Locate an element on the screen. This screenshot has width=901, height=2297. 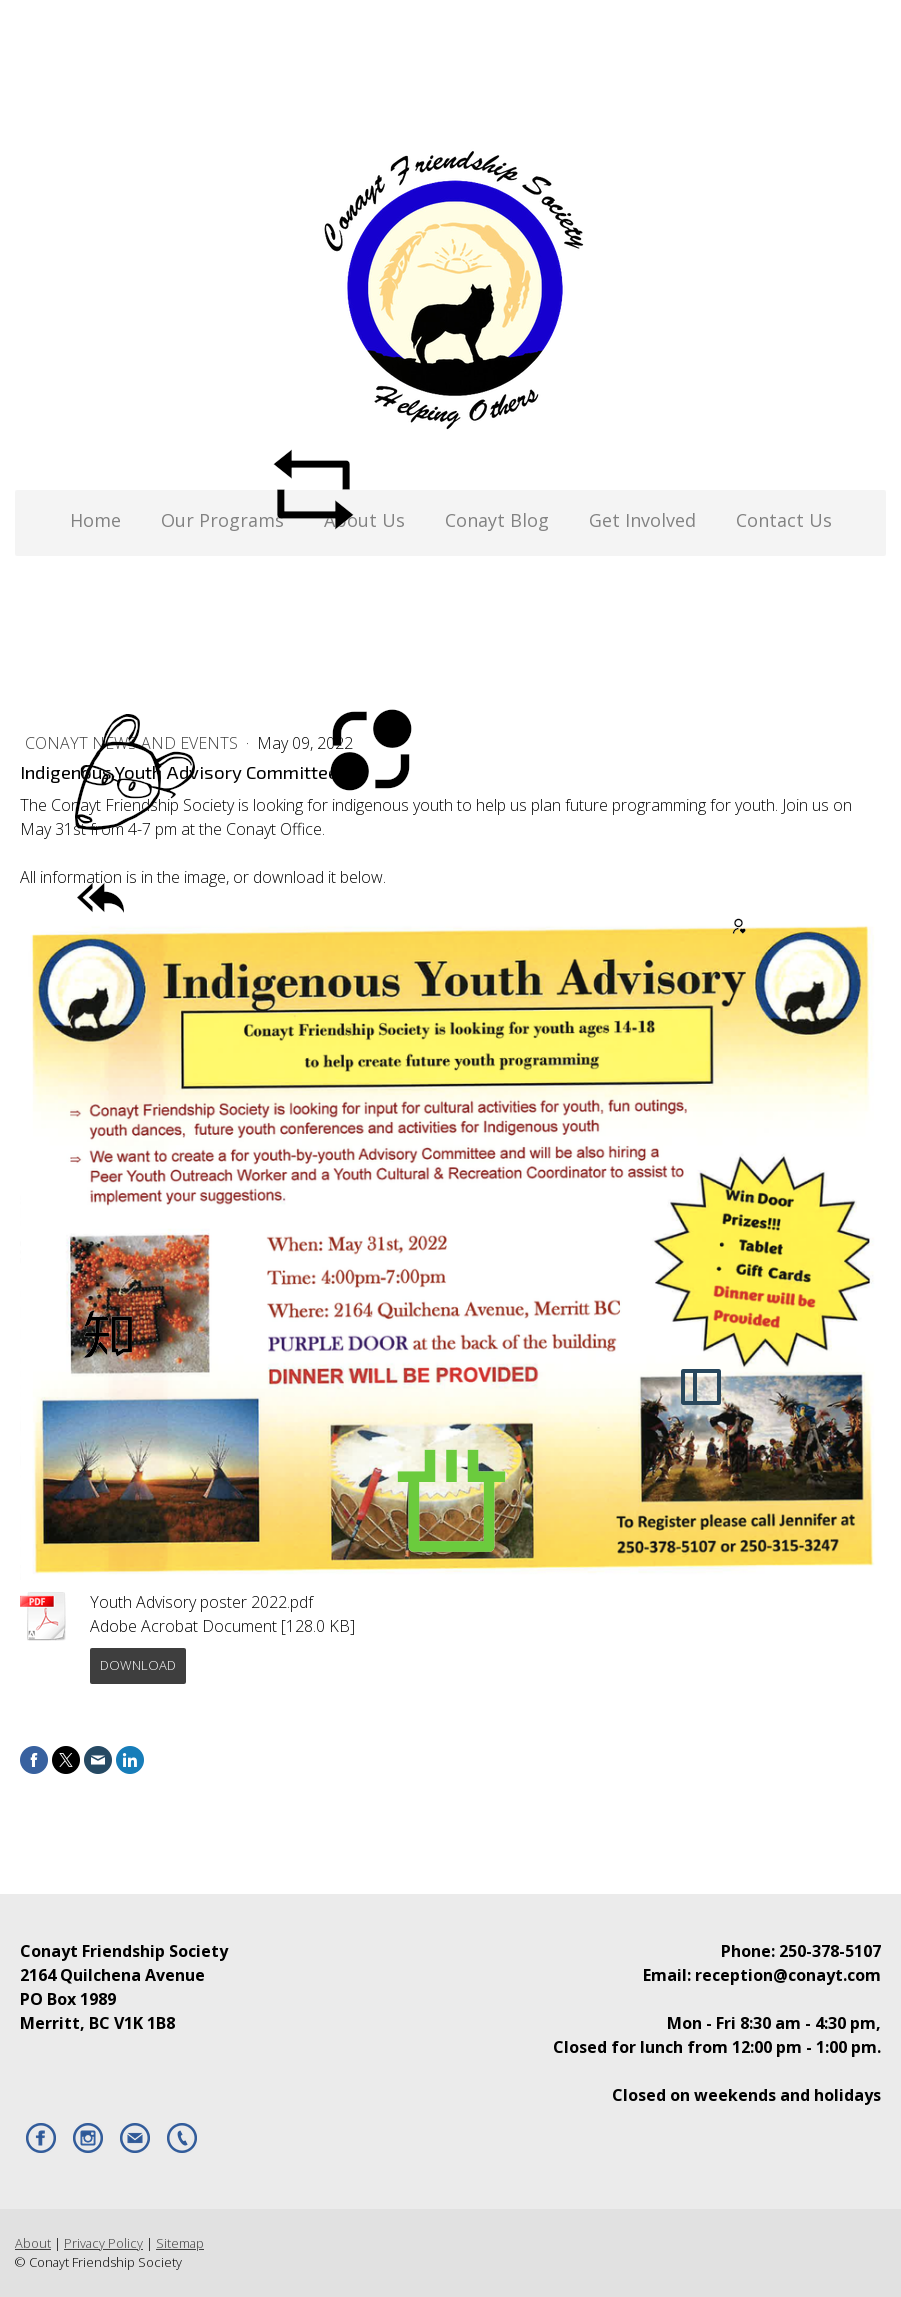
exchange or swap between two items is located at coordinates (371, 750).